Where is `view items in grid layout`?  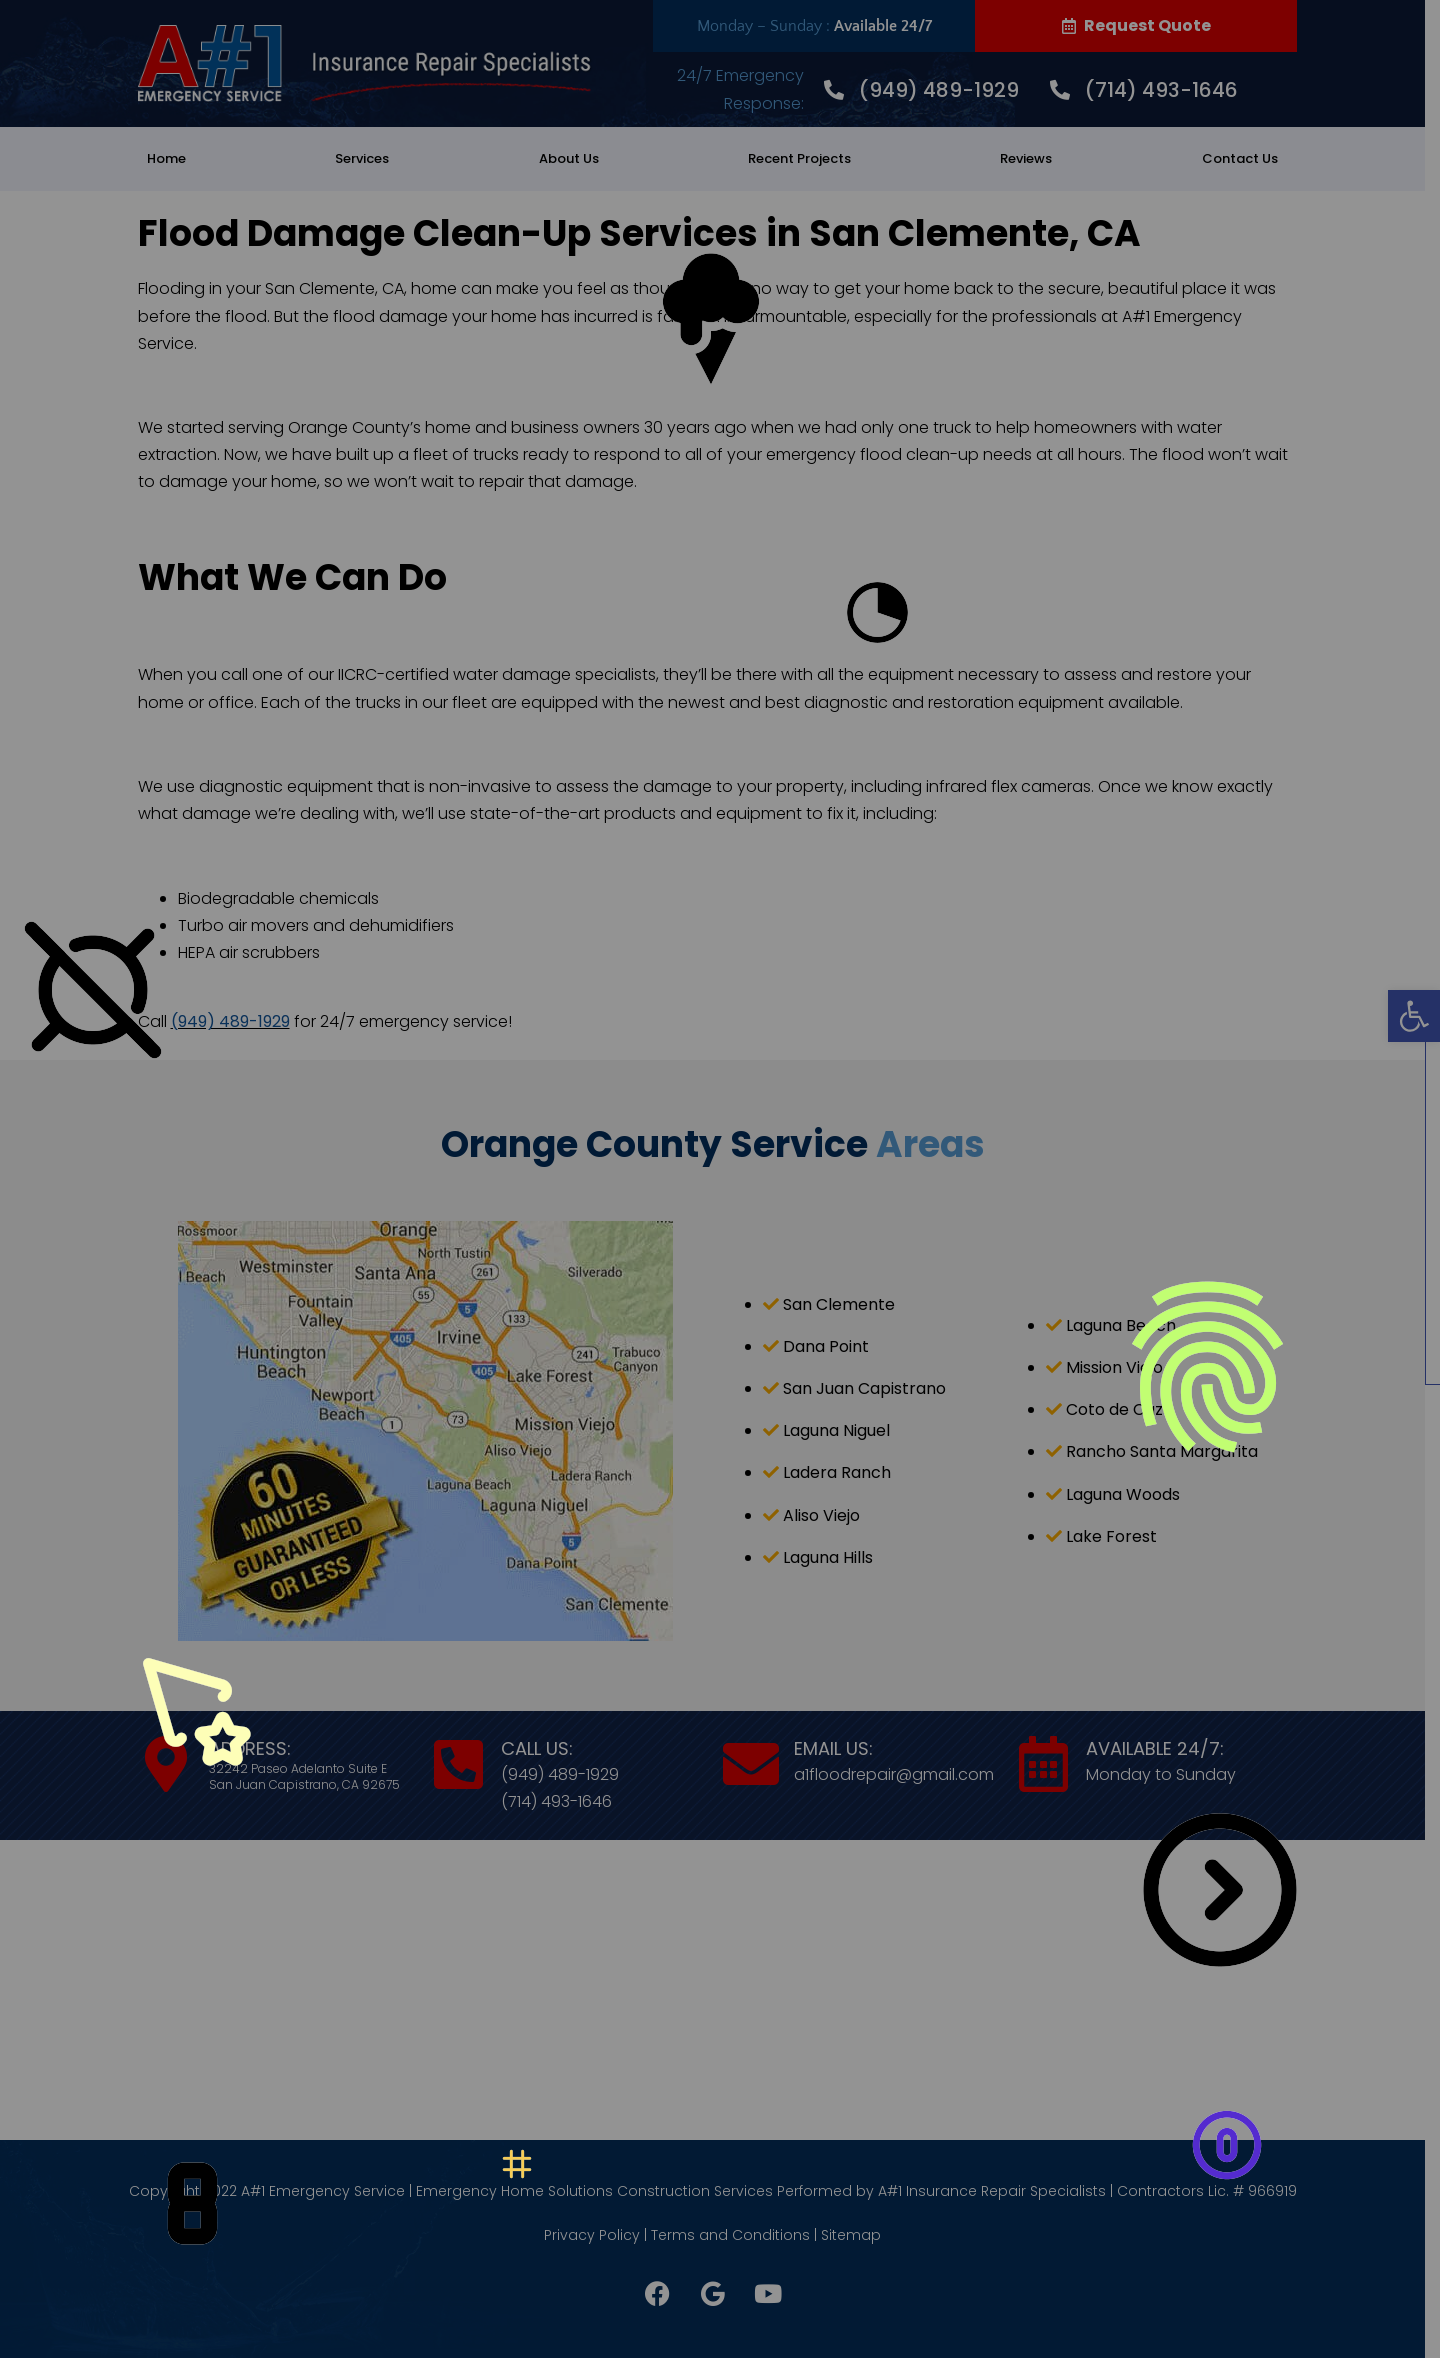
view items in grid layout is located at coordinates (517, 2164).